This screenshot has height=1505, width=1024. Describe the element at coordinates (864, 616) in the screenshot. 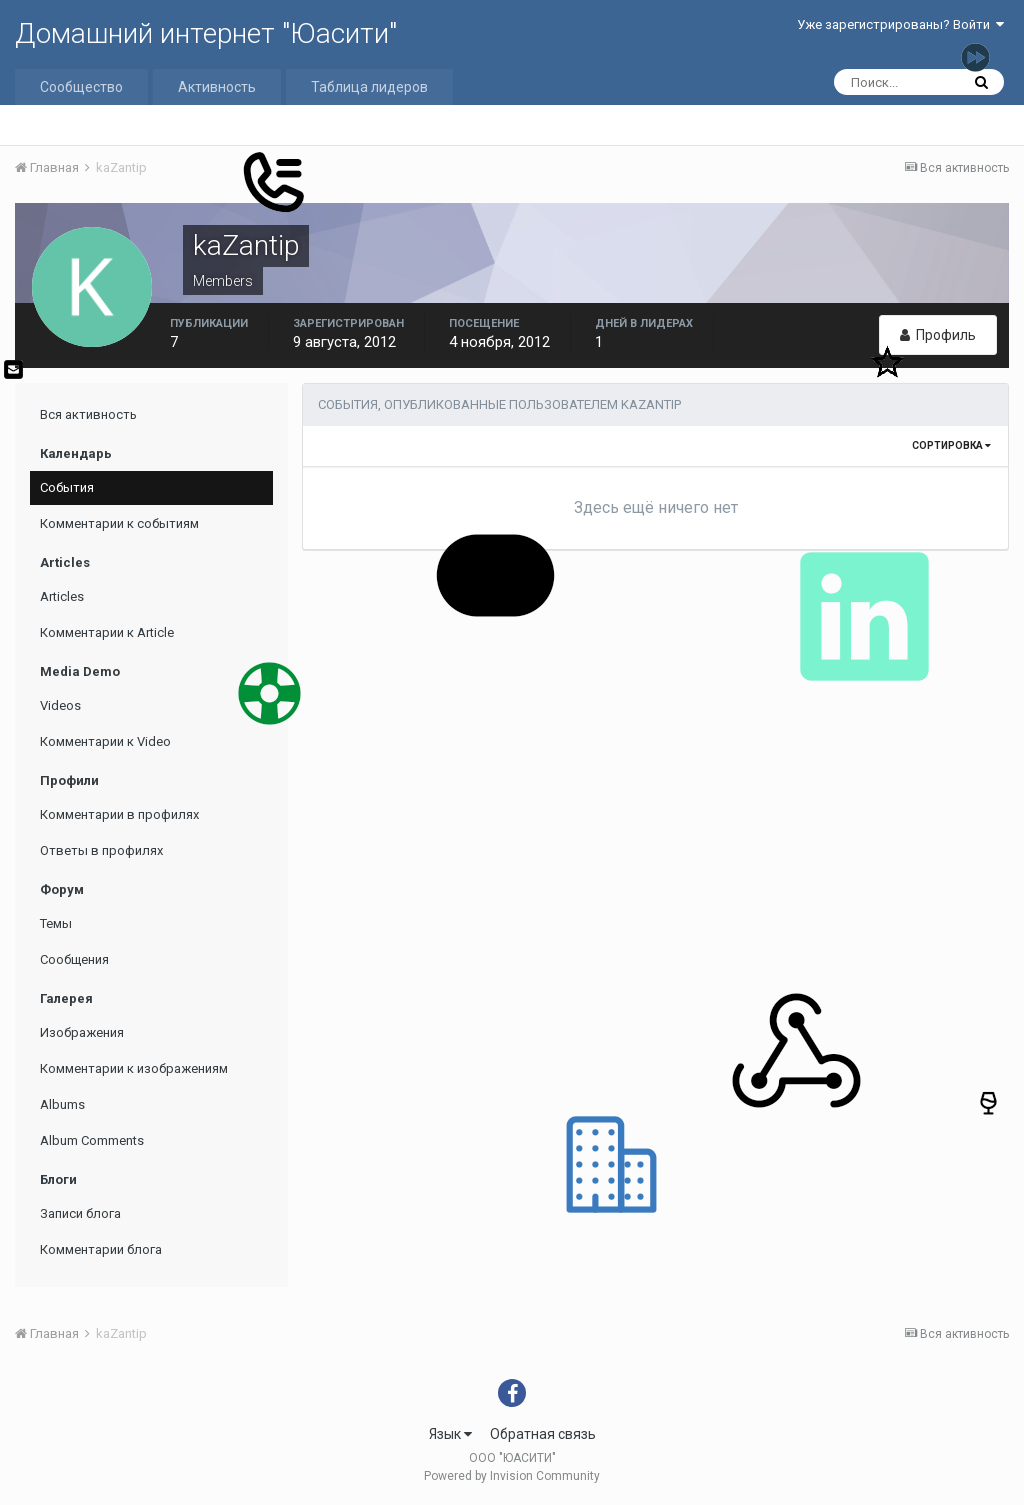

I see `connect with LinkedIn` at that location.